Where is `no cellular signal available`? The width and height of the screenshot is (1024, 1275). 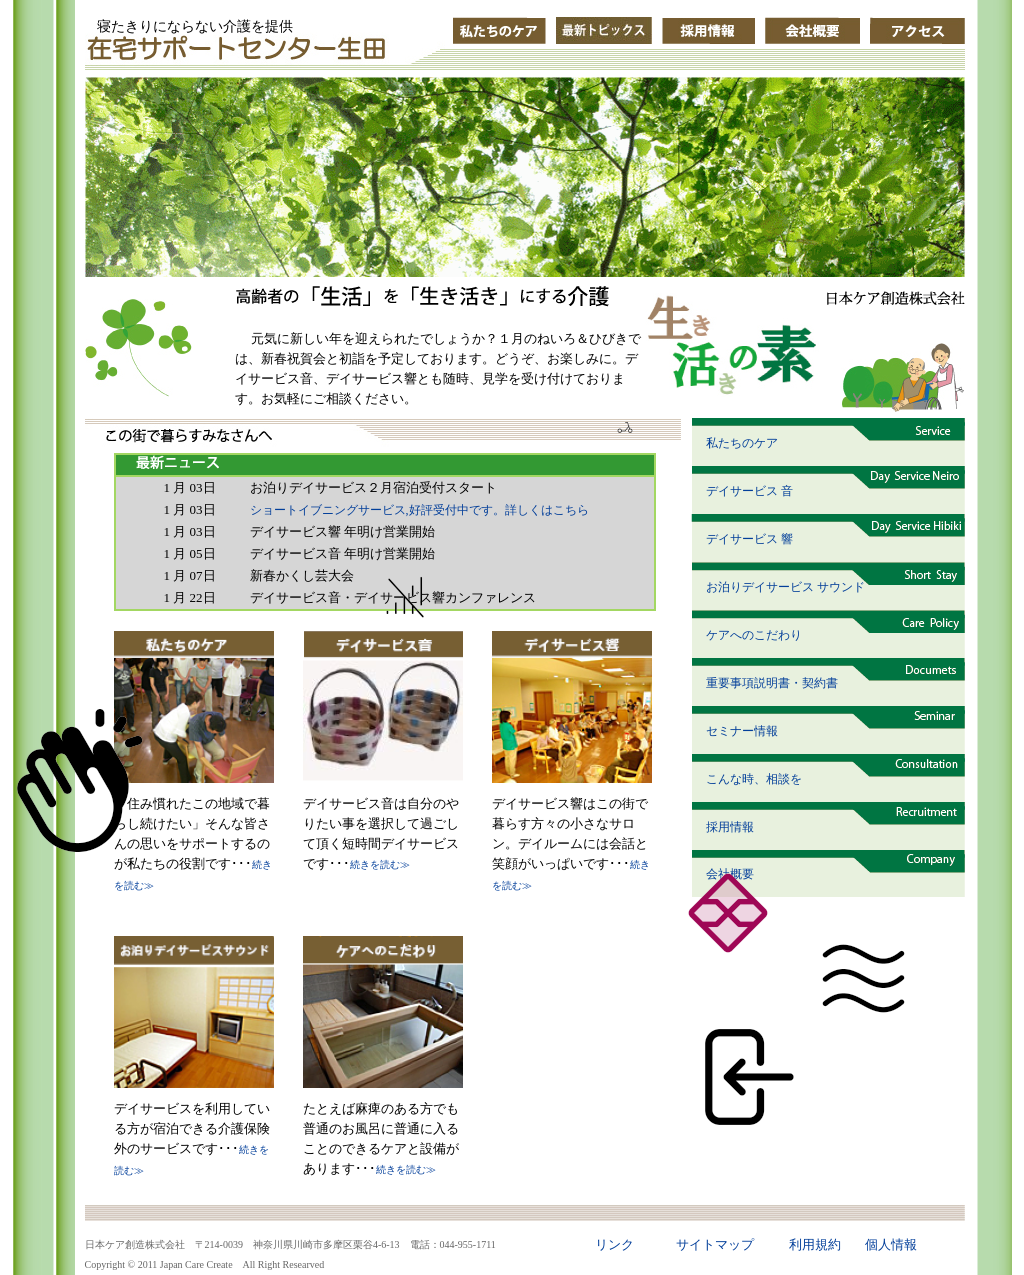 no cellular signal available is located at coordinates (406, 598).